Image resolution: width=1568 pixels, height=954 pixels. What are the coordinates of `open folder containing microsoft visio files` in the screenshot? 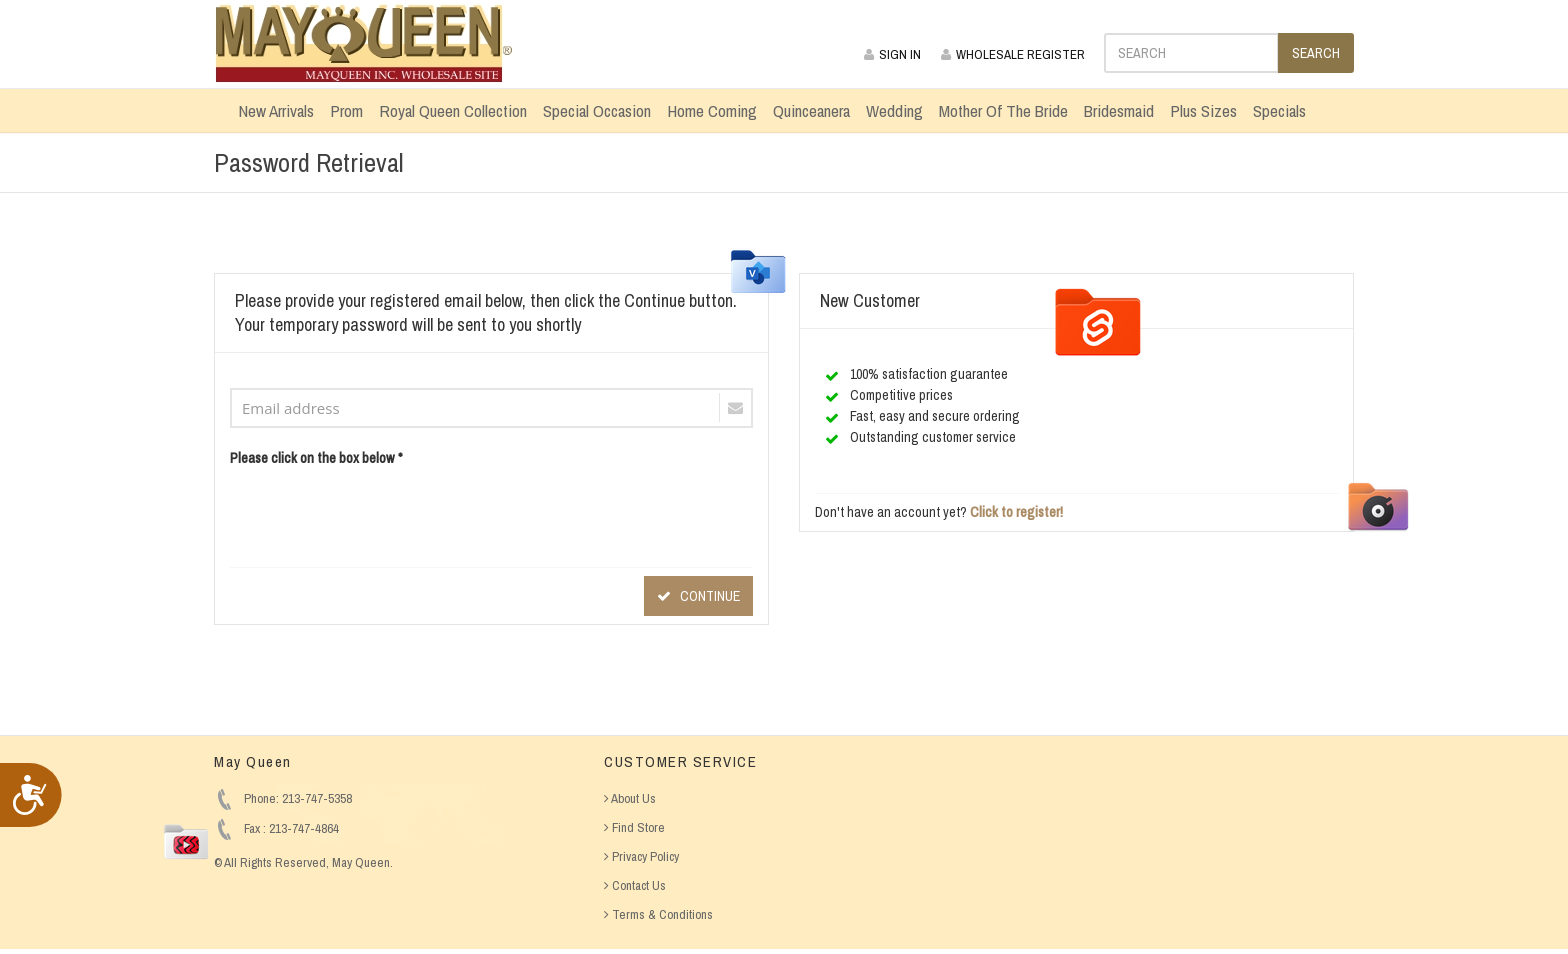 It's located at (758, 273).